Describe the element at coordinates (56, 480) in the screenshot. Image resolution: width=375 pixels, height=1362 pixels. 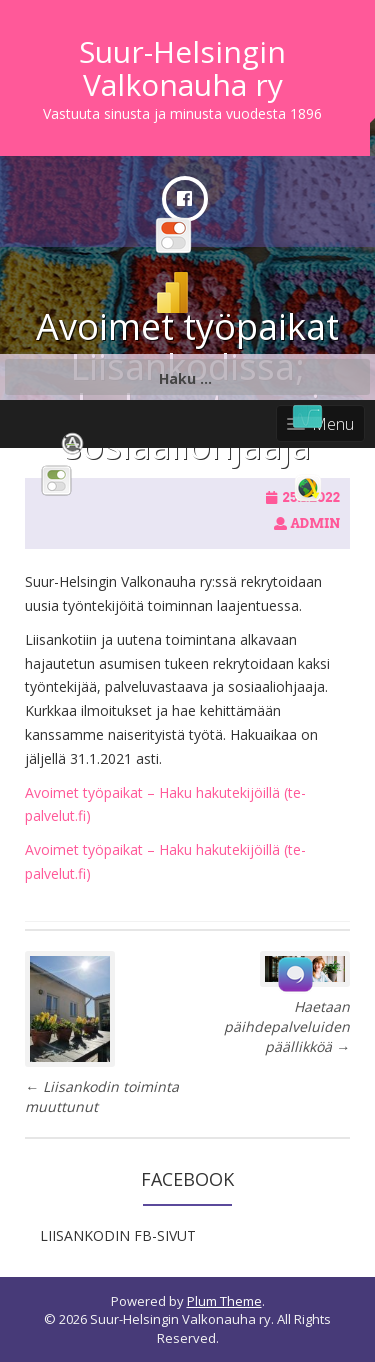
I see `open gnome tweaks settings` at that location.